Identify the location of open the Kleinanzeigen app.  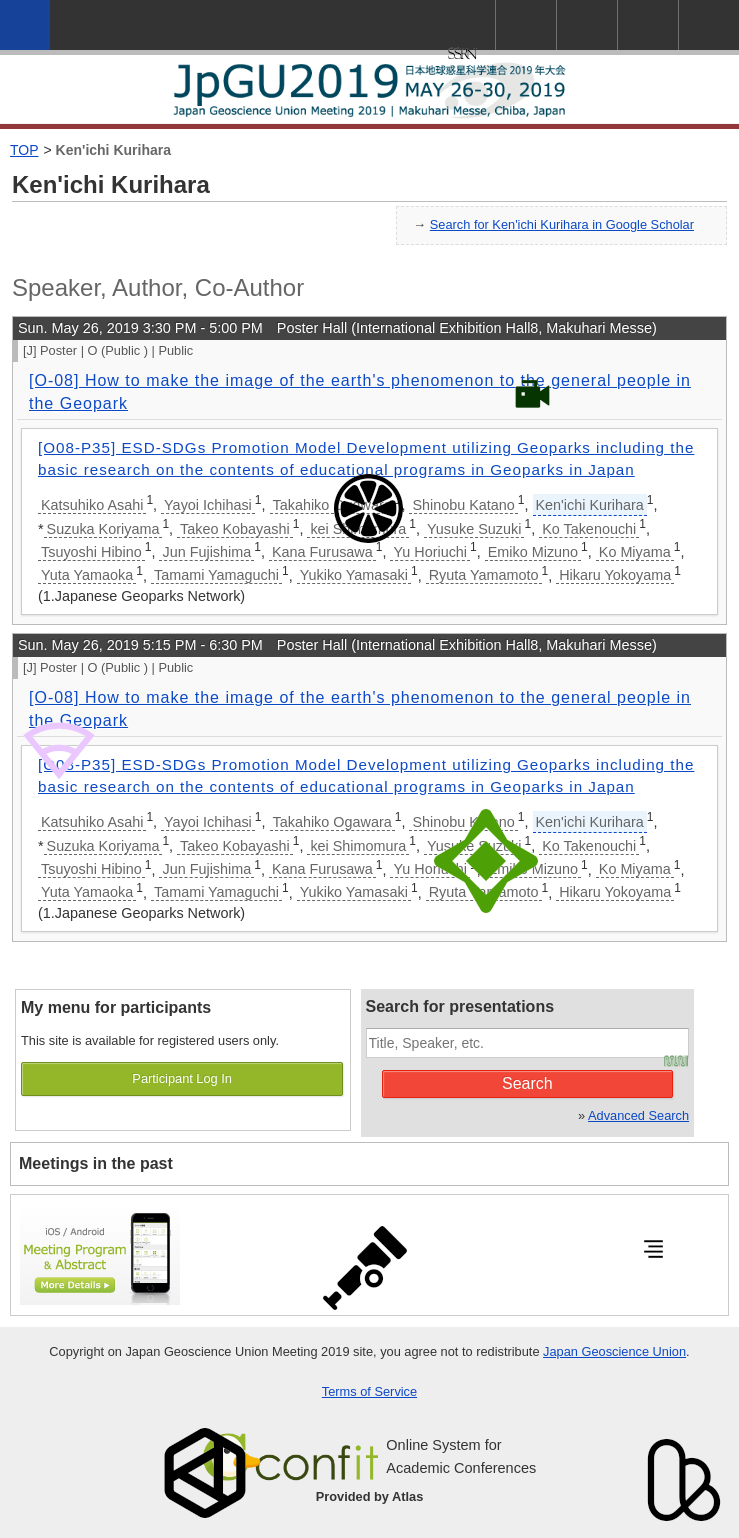
(684, 1480).